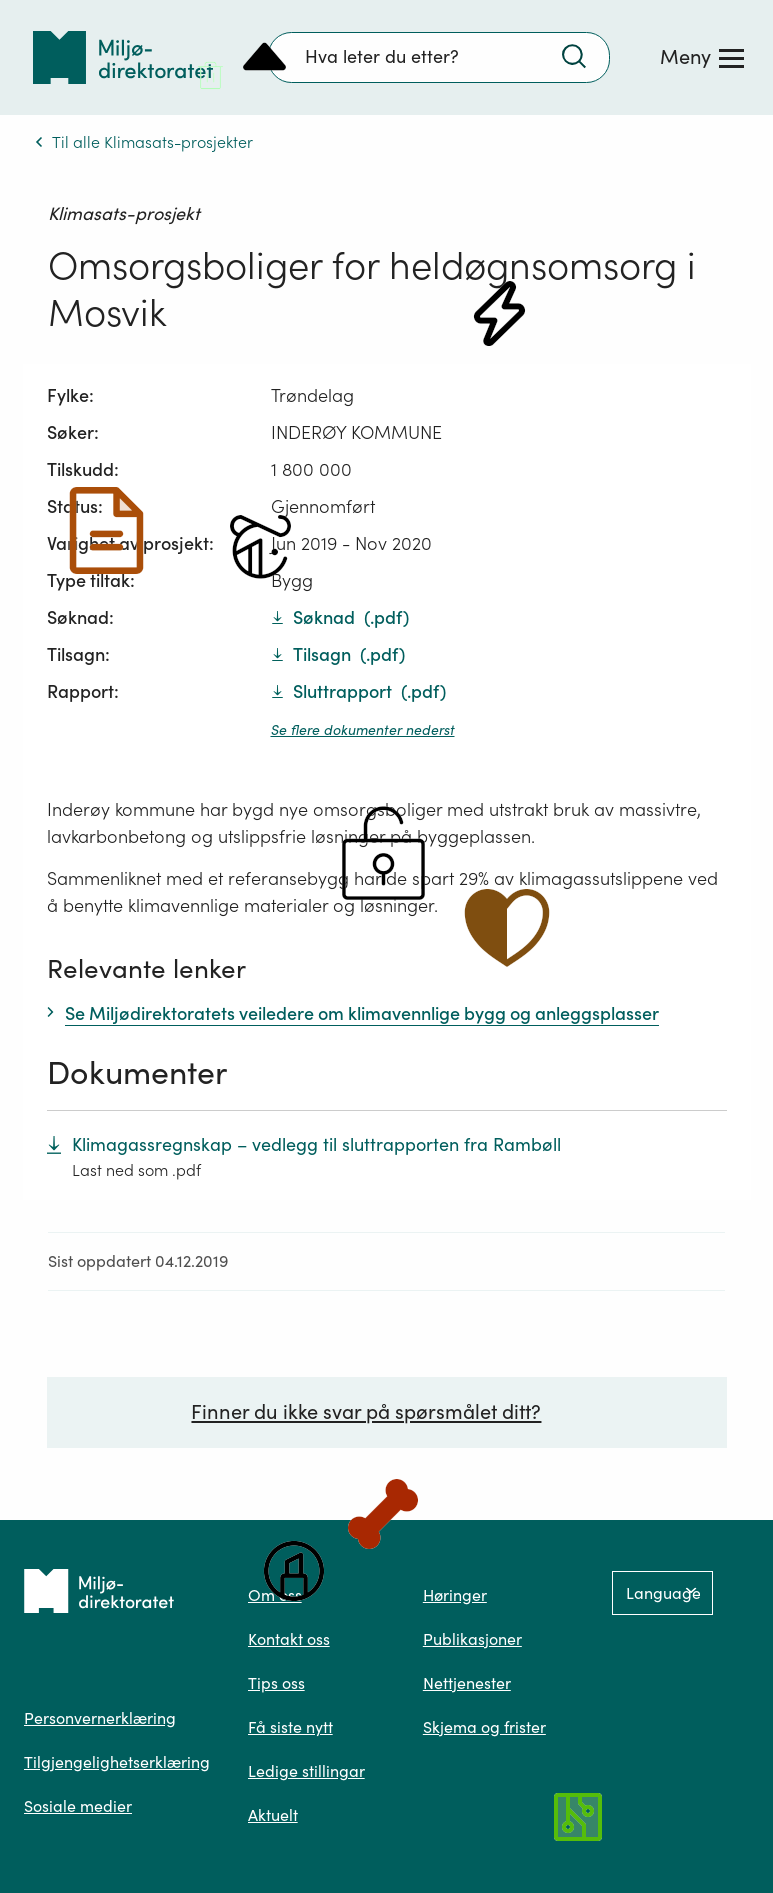 Image resolution: width=773 pixels, height=1893 pixels. What do you see at coordinates (264, 56) in the screenshot?
I see `collapse an expanded section or dropdown` at bounding box center [264, 56].